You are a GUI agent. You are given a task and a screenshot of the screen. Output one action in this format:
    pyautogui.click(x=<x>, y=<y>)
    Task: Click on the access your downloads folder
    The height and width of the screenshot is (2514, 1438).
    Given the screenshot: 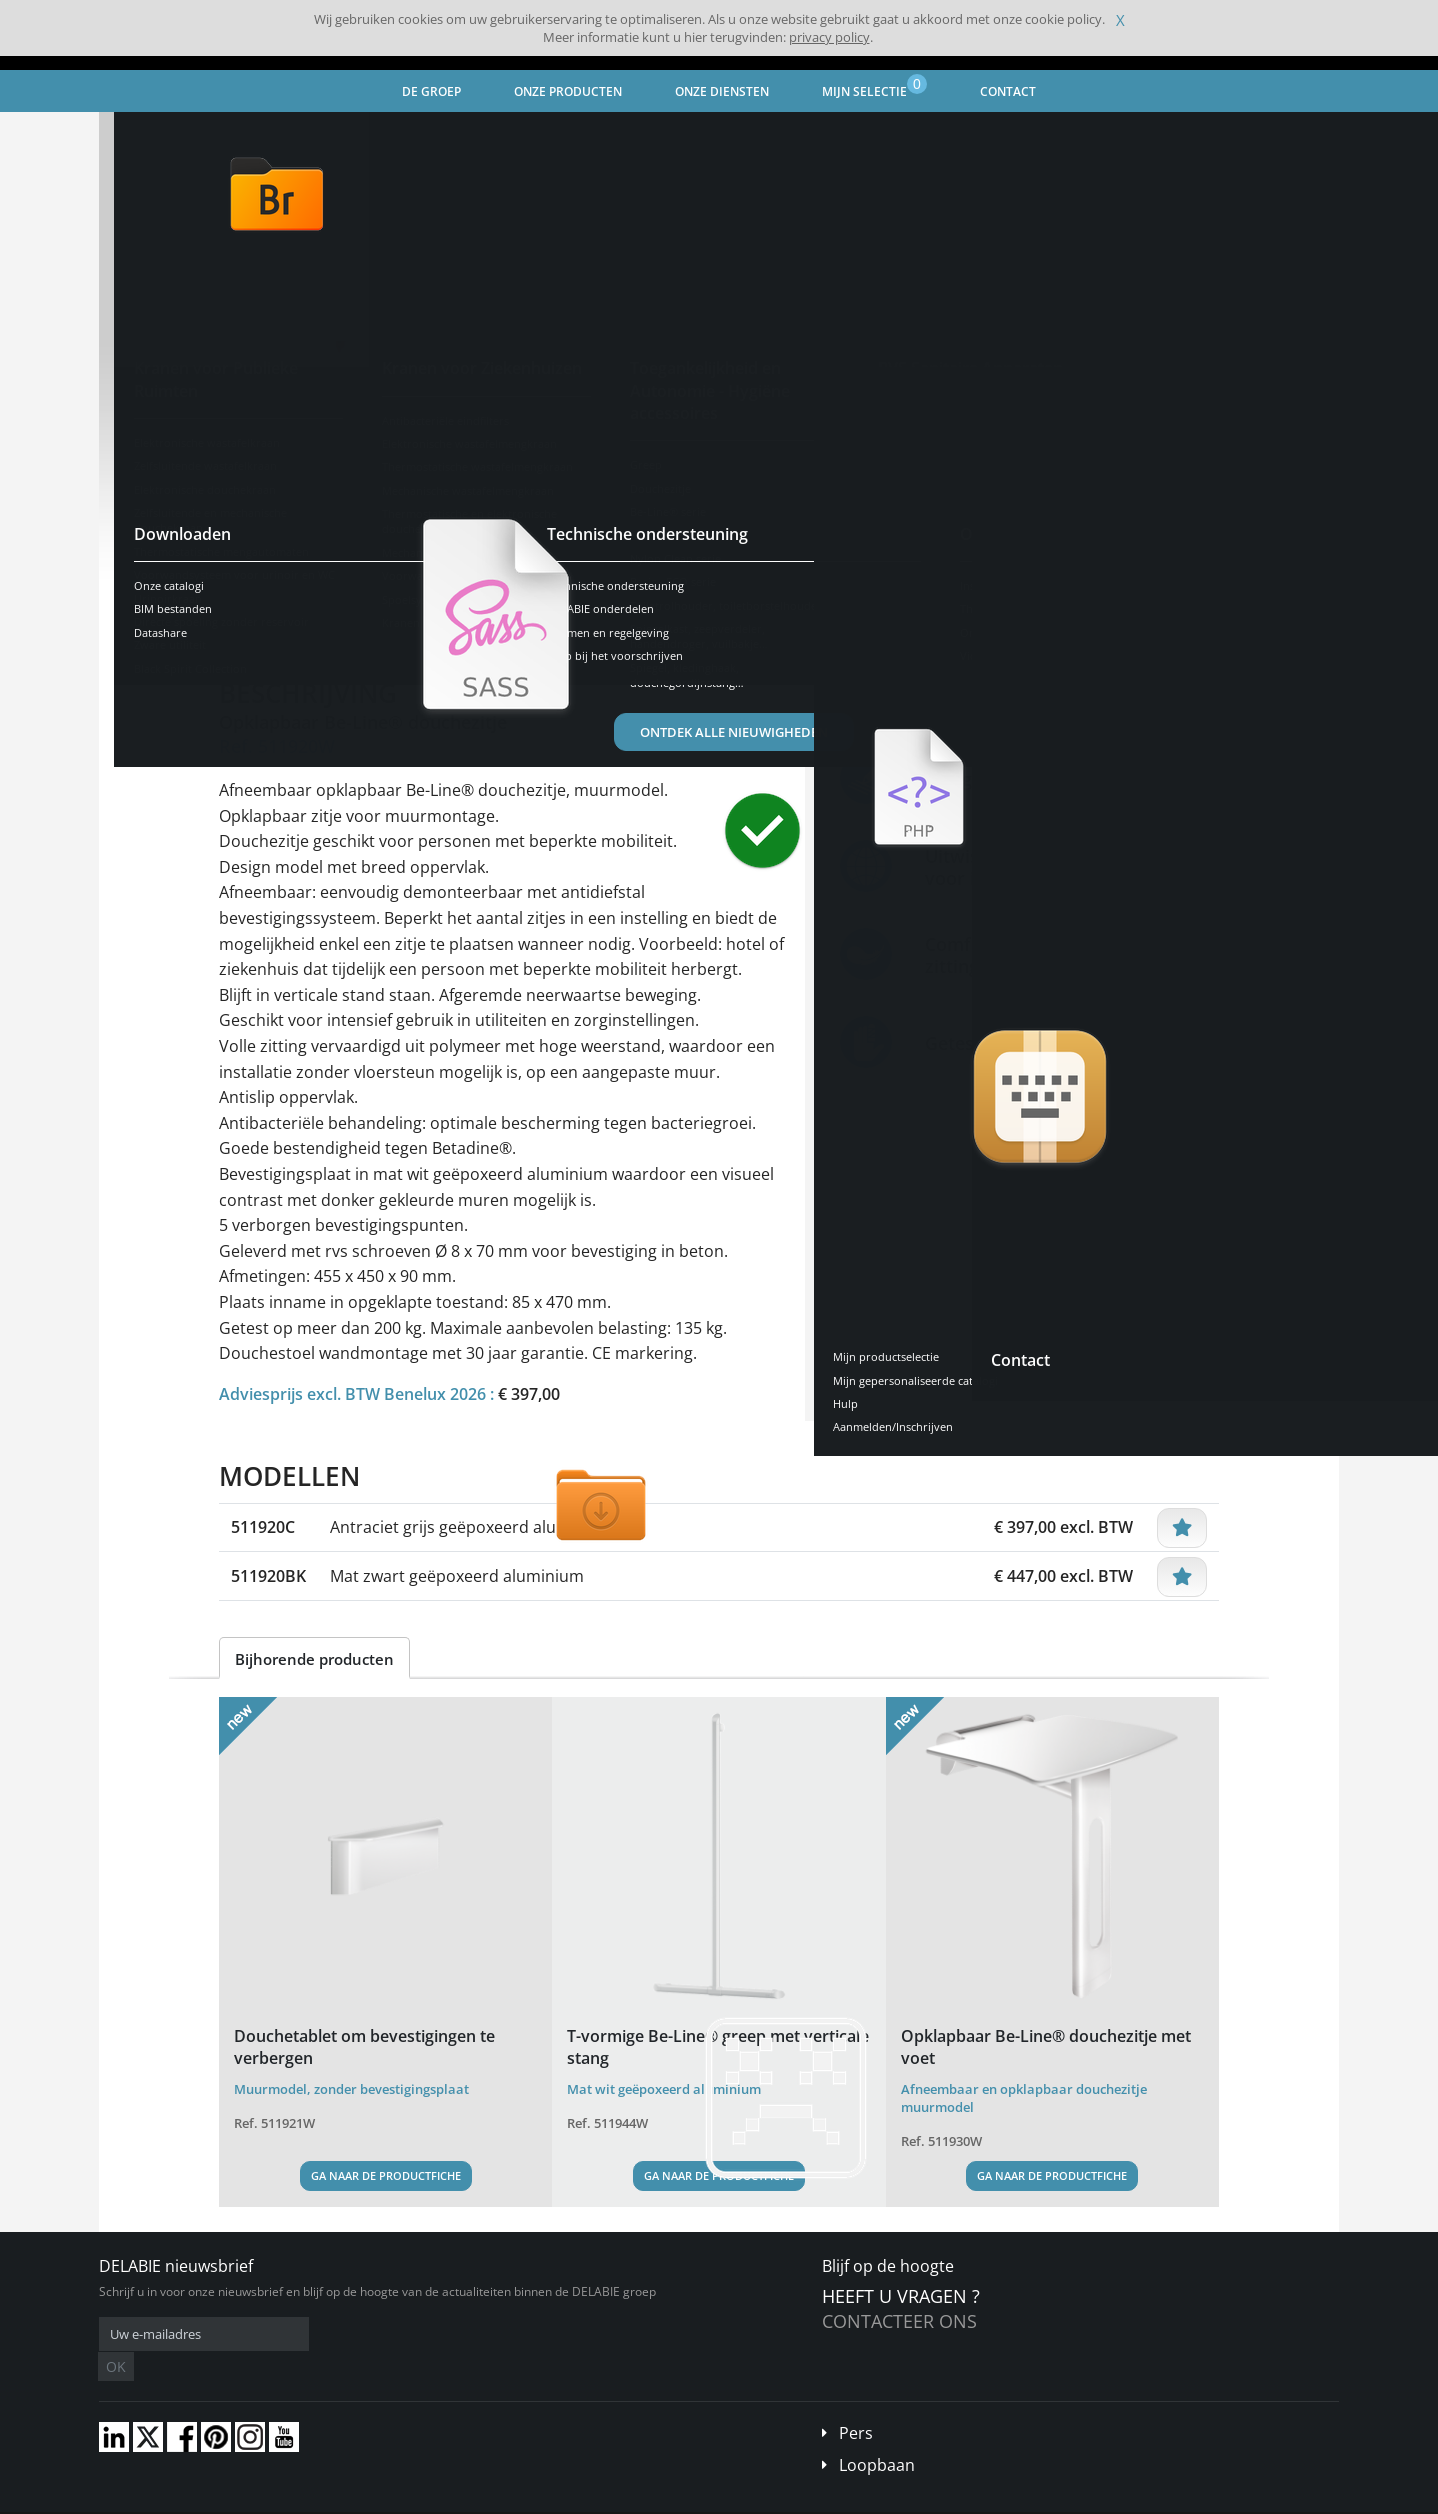 What is the action you would take?
    pyautogui.click(x=601, y=1505)
    